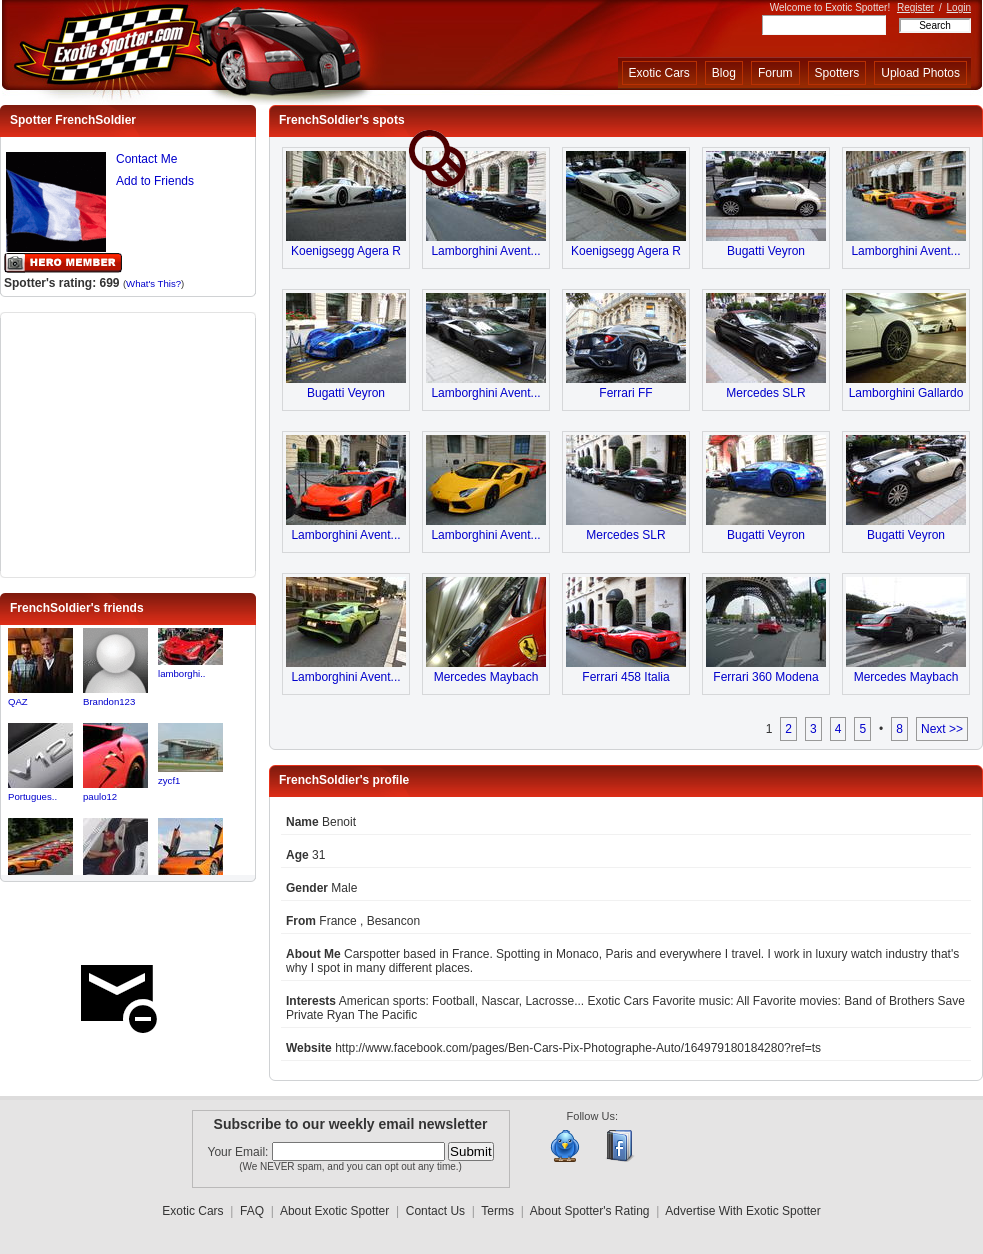 Image resolution: width=983 pixels, height=1254 pixels. I want to click on subtract or remove a shape from selection, so click(437, 158).